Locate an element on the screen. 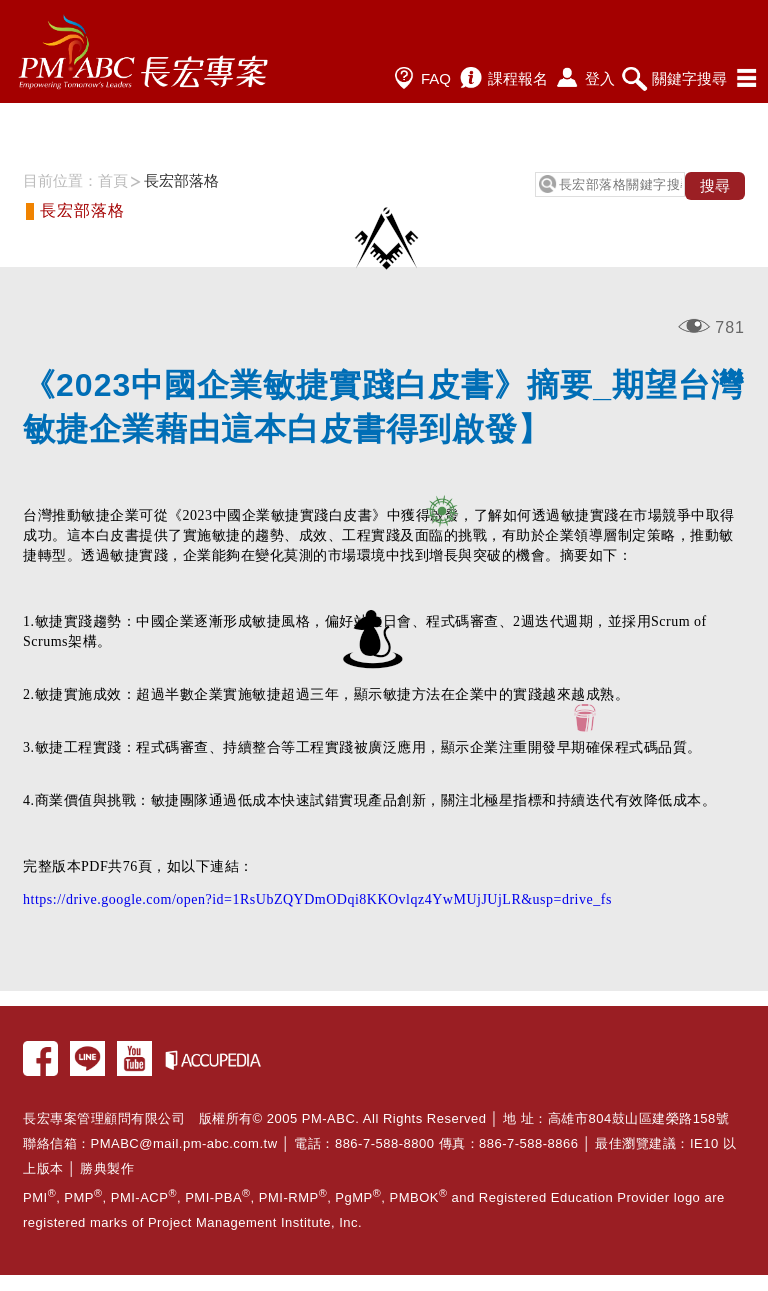 This screenshot has height=1291, width=768. sun or light-based ability icon in a game interface is located at coordinates (442, 511).